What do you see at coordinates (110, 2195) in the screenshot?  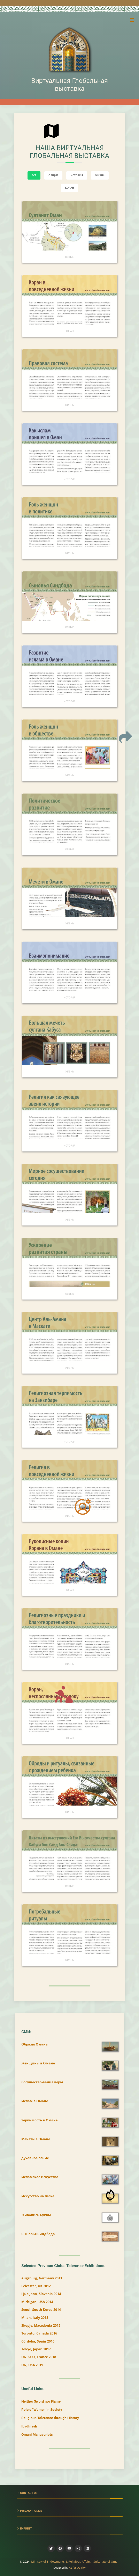 I see `indicates trending or popular content` at bounding box center [110, 2195].